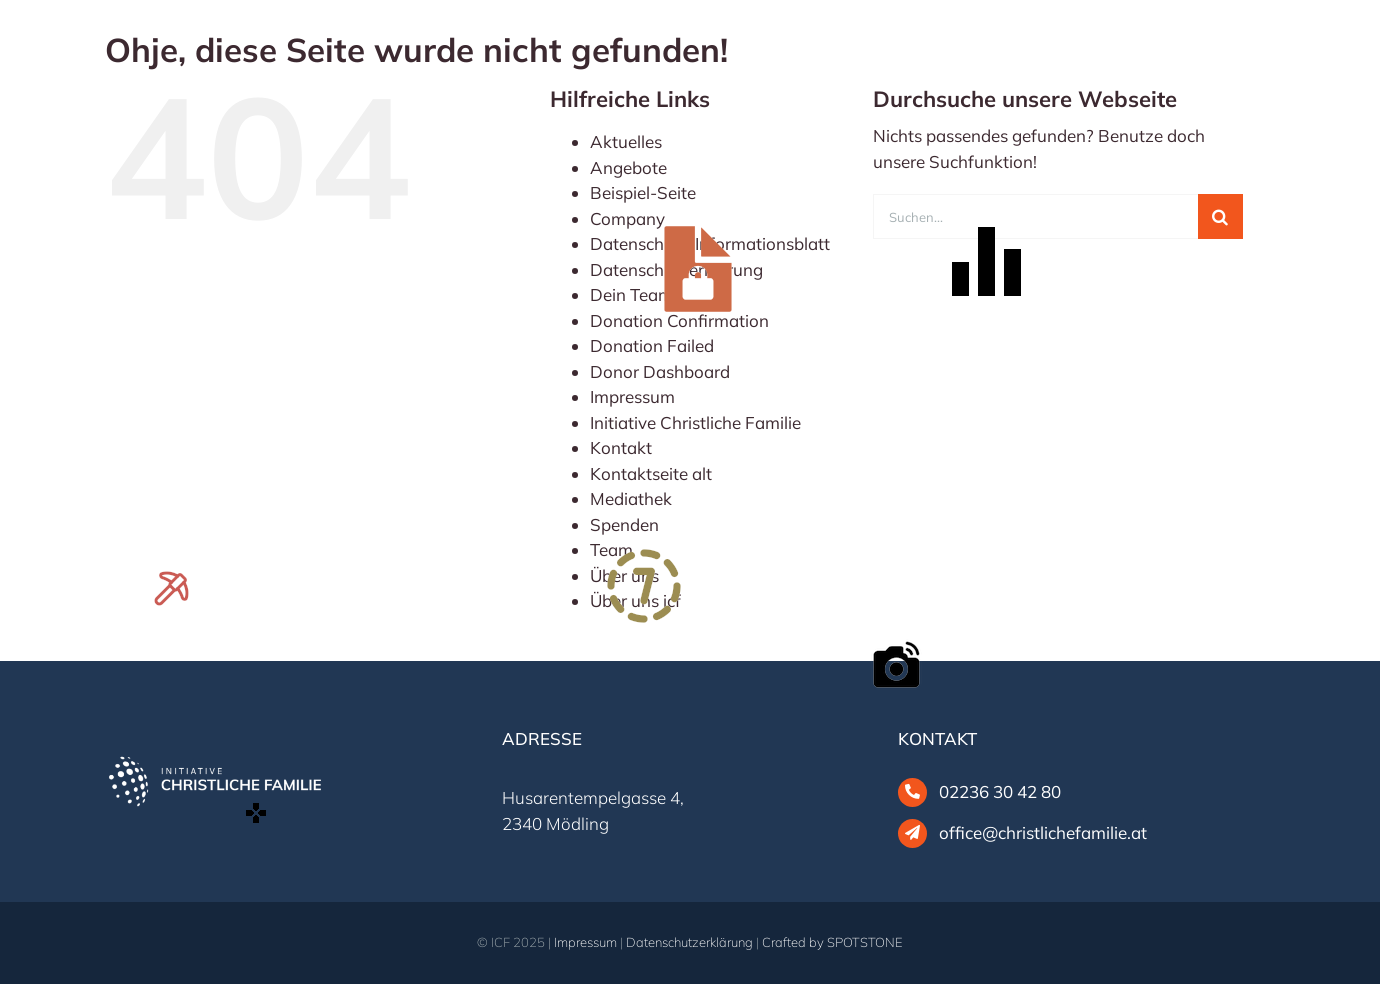  I want to click on access gaming features or game mode, so click(256, 813).